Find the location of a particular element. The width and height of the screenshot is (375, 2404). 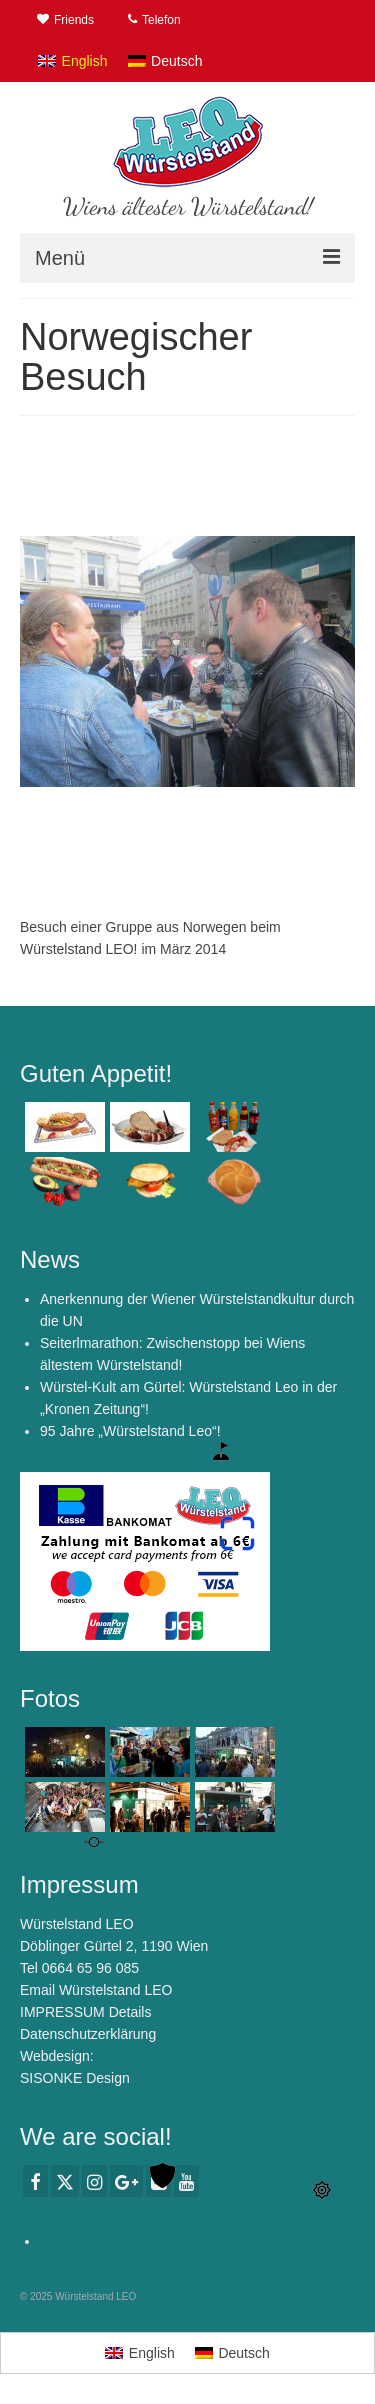

view commit details in version control is located at coordinates (94, 1842).